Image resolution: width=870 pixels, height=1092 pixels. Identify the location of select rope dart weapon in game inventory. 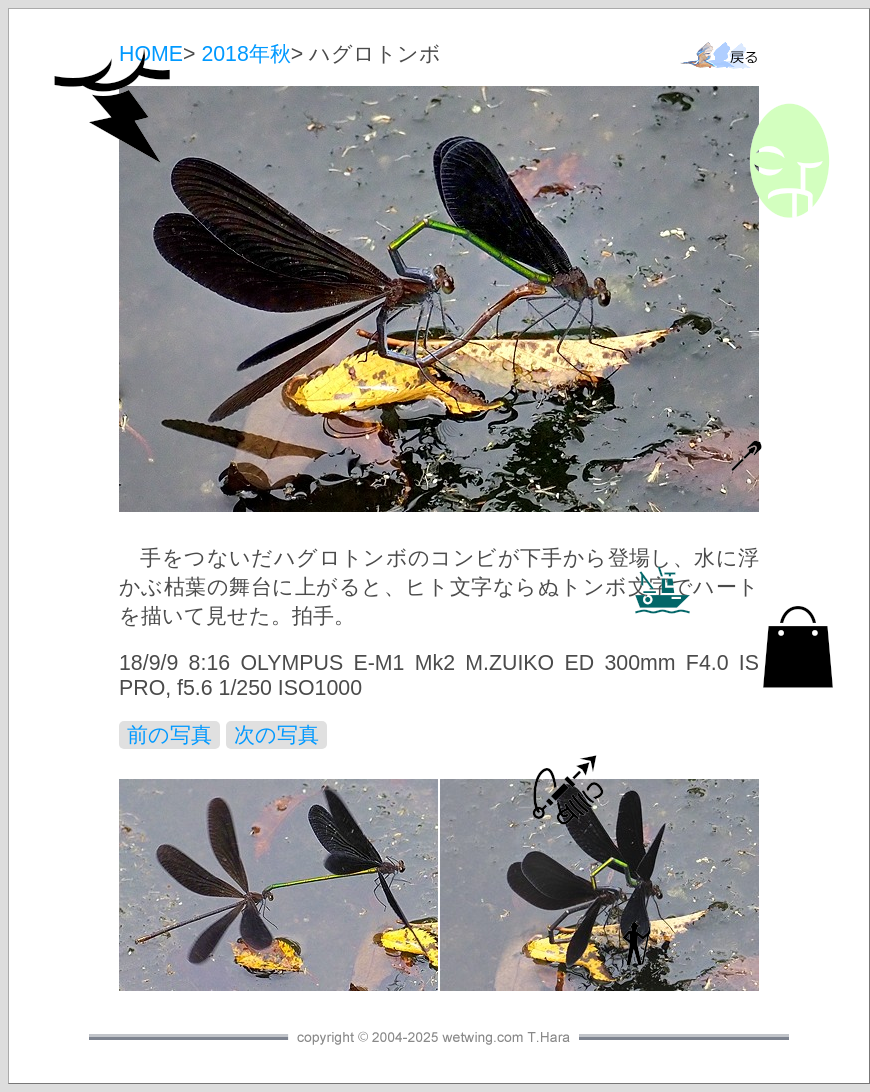
(568, 790).